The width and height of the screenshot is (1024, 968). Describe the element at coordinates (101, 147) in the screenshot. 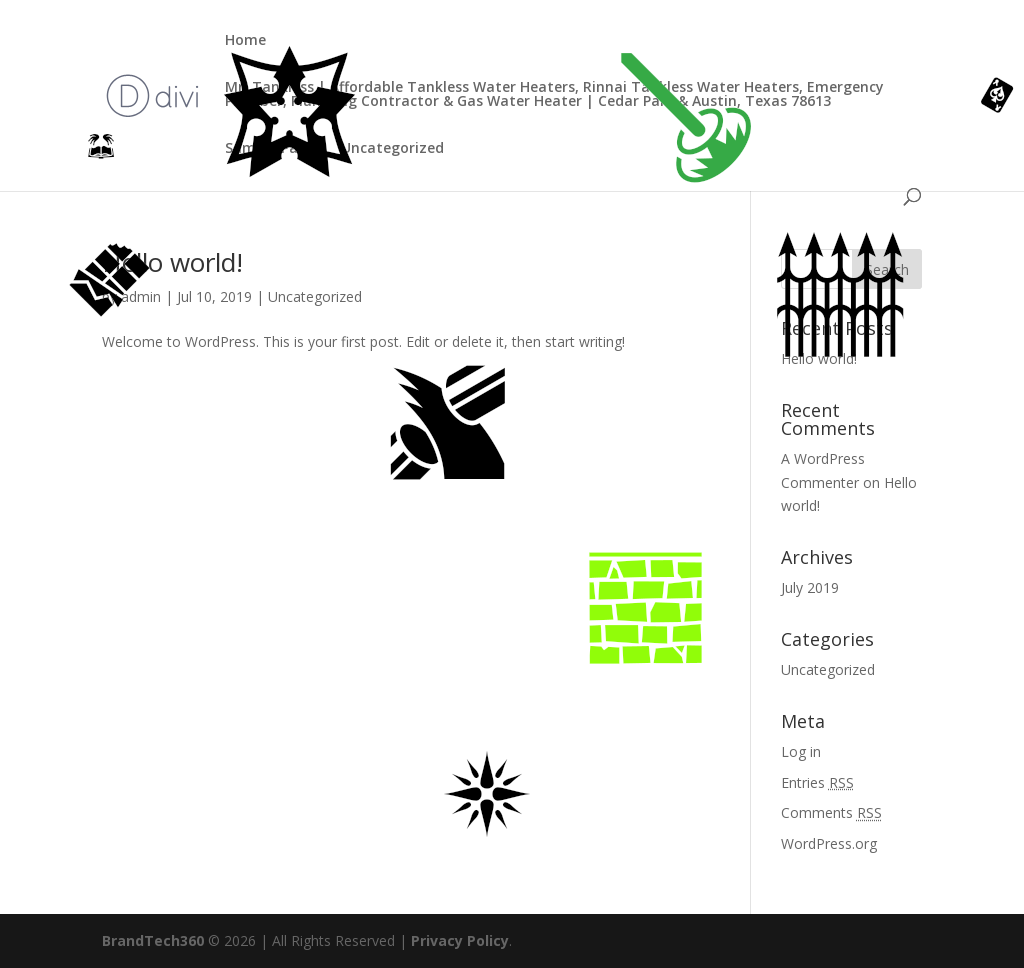

I see `access tutorial or learning resources` at that location.